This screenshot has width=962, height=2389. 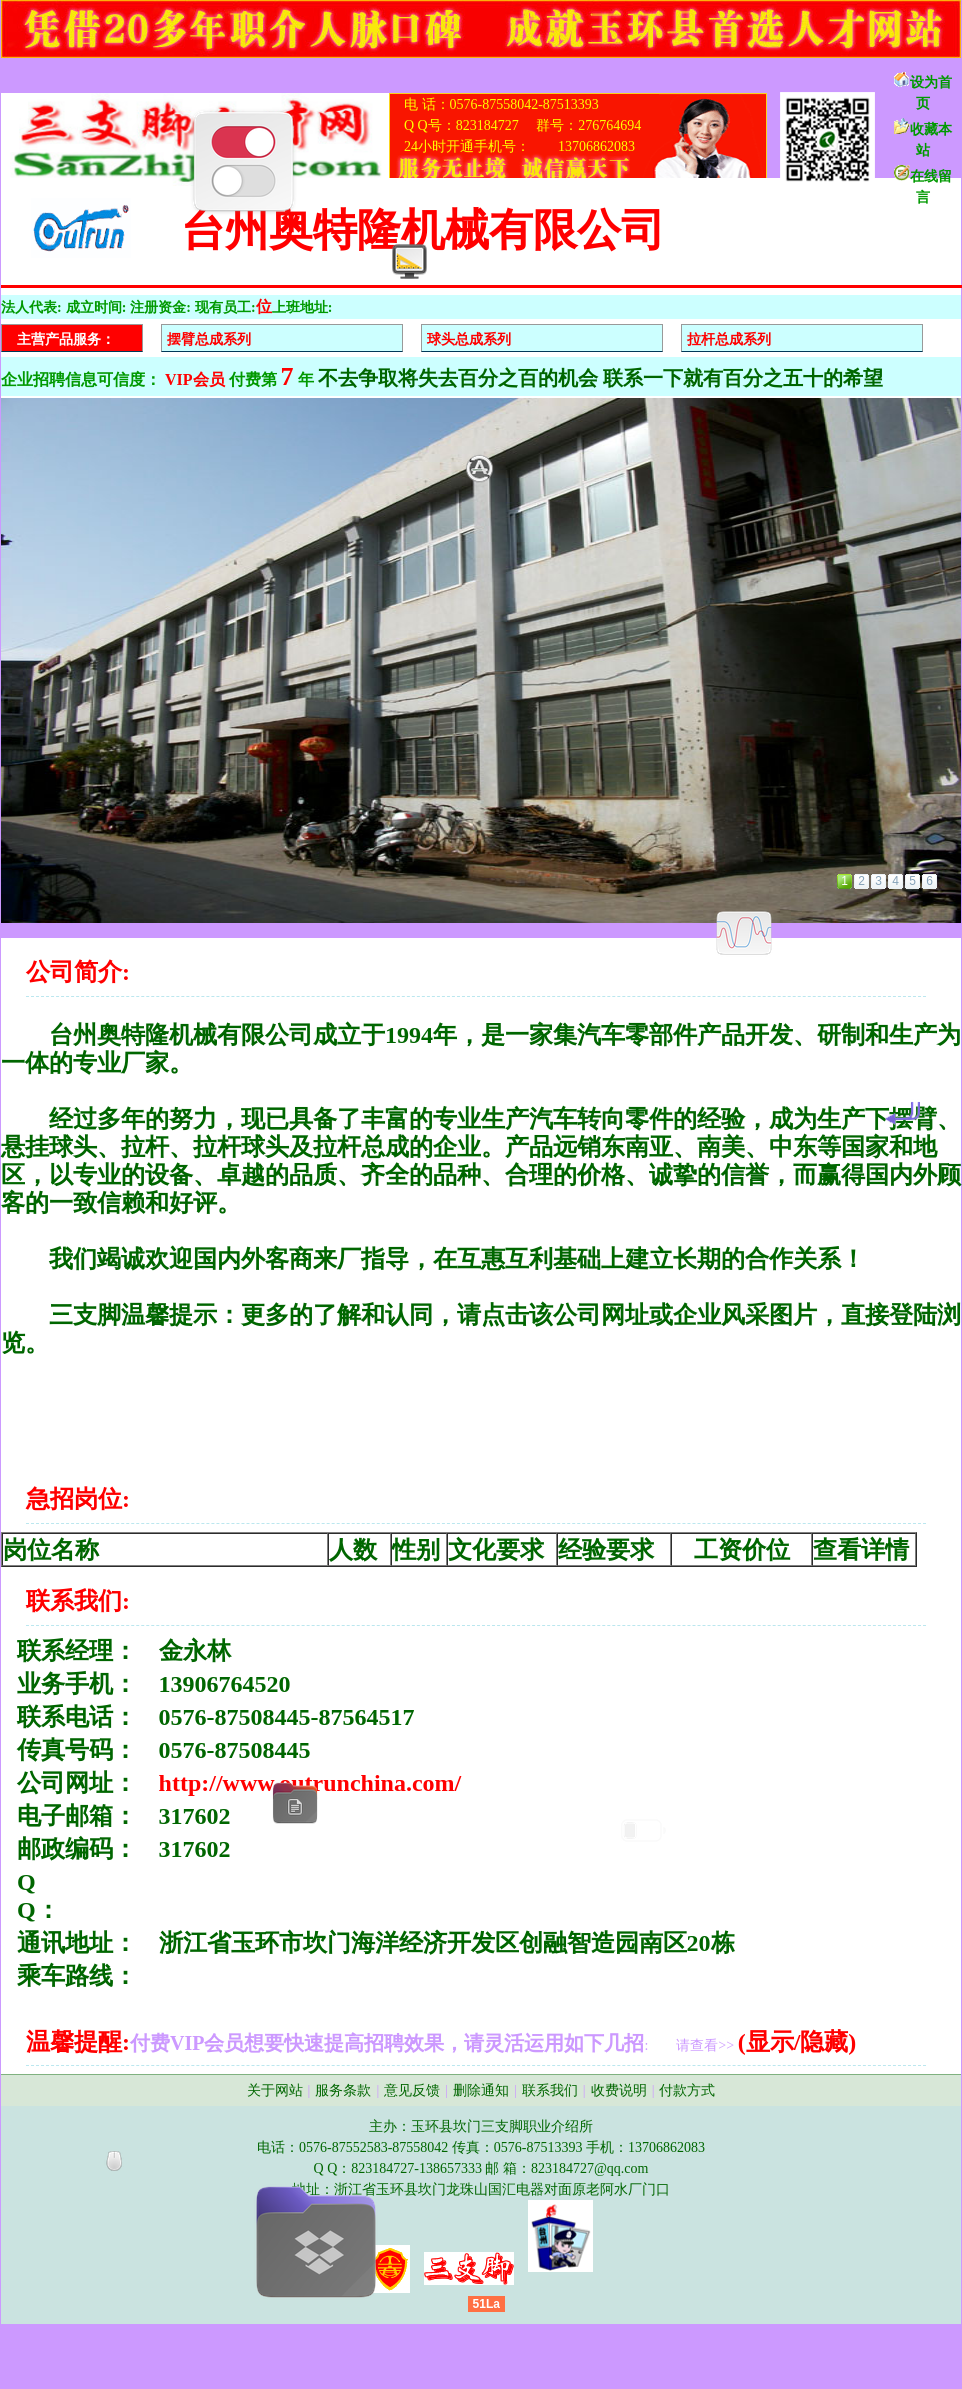 What do you see at coordinates (479, 468) in the screenshot?
I see `check for system software updates` at bounding box center [479, 468].